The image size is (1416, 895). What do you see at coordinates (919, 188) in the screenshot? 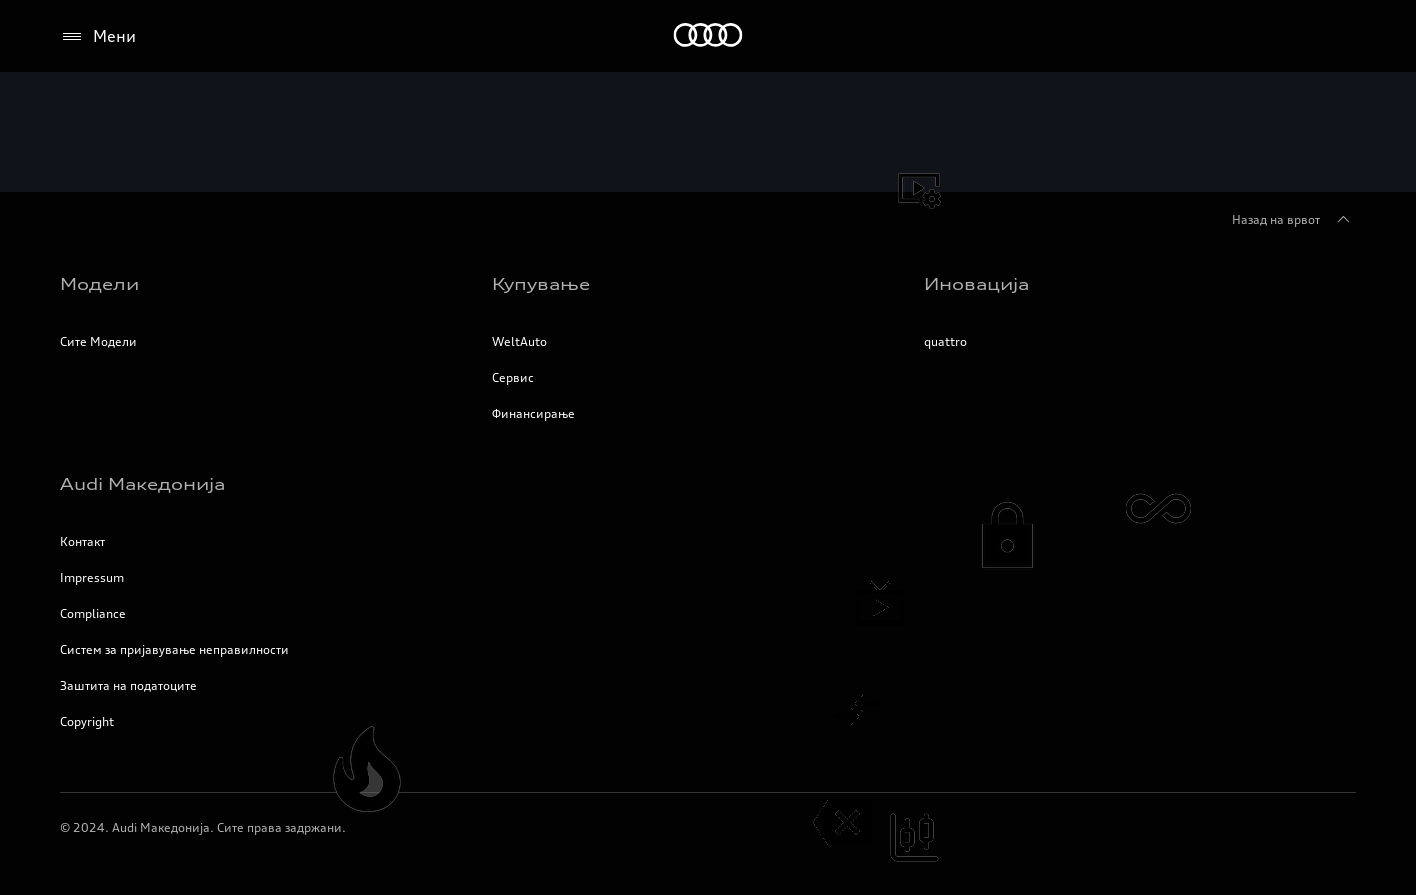
I see `adjust video playback settings` at bounding box center [919, 188].